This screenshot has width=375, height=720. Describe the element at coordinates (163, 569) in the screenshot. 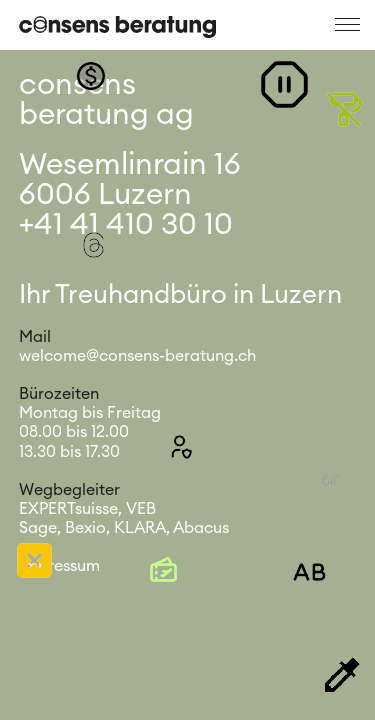

I see `view flight tickets or boarding passes` at that location.